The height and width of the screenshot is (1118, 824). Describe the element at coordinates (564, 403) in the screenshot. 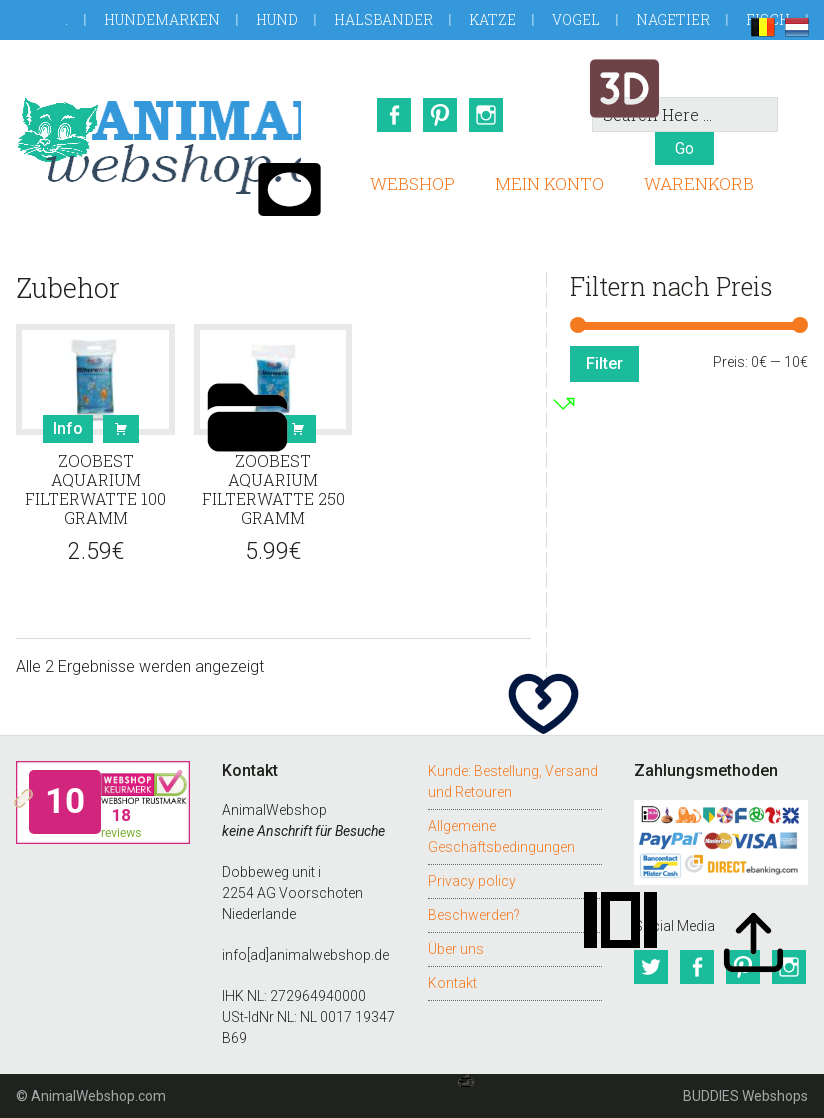

I see `reply to a message or forward content` at that location.